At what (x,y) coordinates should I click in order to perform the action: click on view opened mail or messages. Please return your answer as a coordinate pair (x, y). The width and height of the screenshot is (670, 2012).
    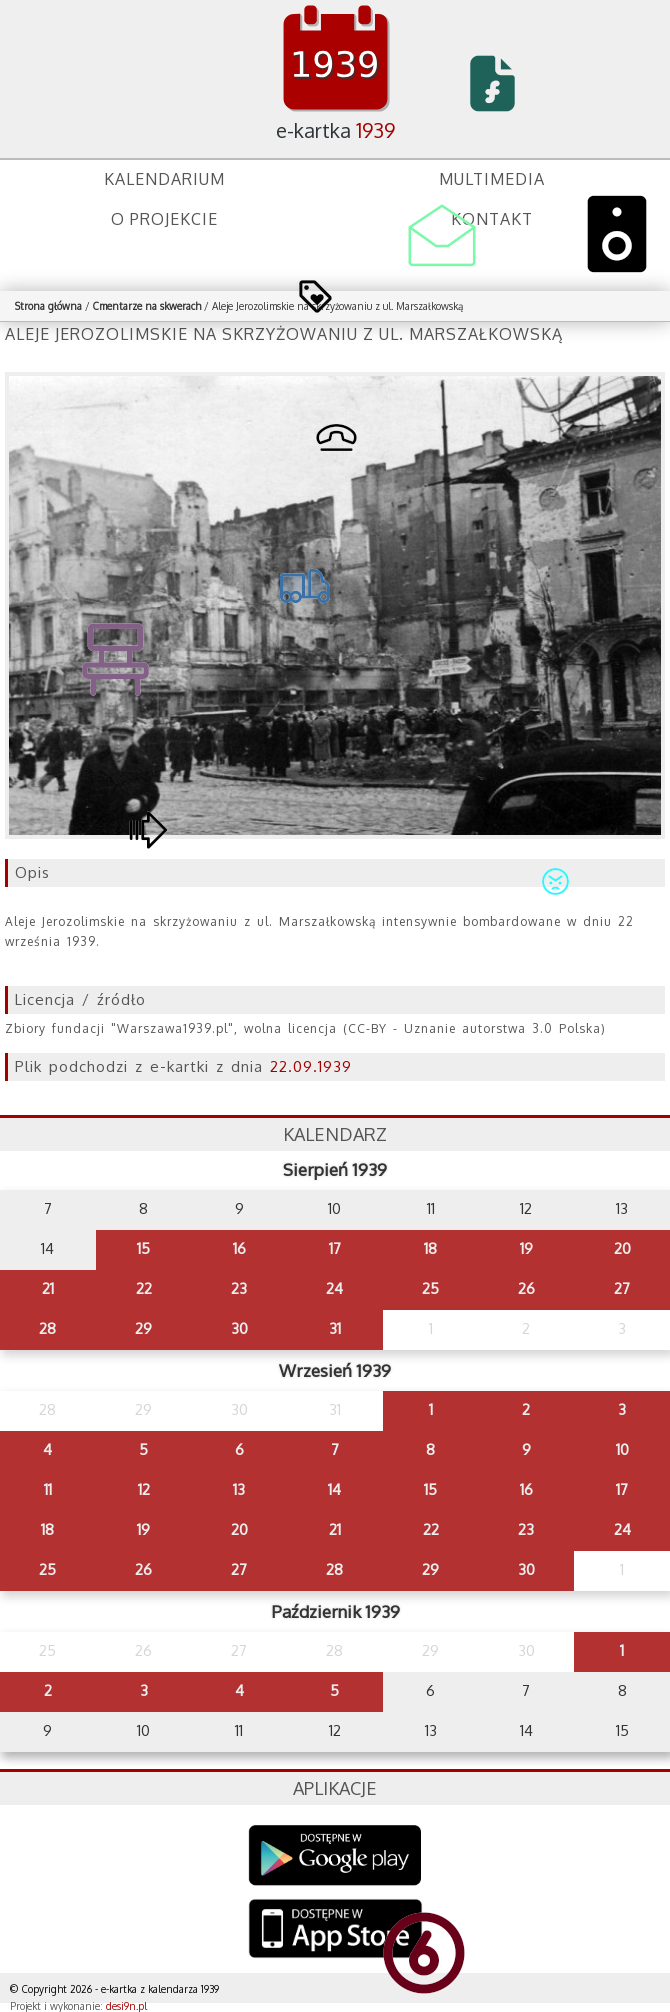
    Looking at the image, I should click on (442, 238).